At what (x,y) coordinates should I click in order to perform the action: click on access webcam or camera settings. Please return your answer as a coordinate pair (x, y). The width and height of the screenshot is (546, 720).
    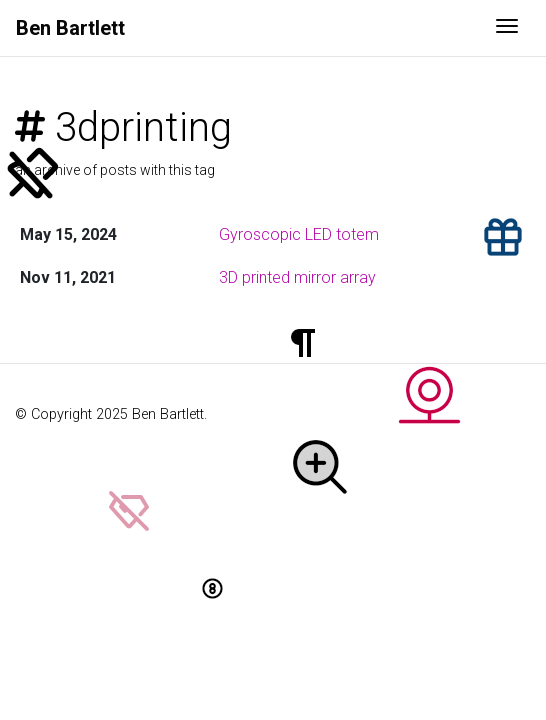
    Looking at the image, I should click on (429, 397).